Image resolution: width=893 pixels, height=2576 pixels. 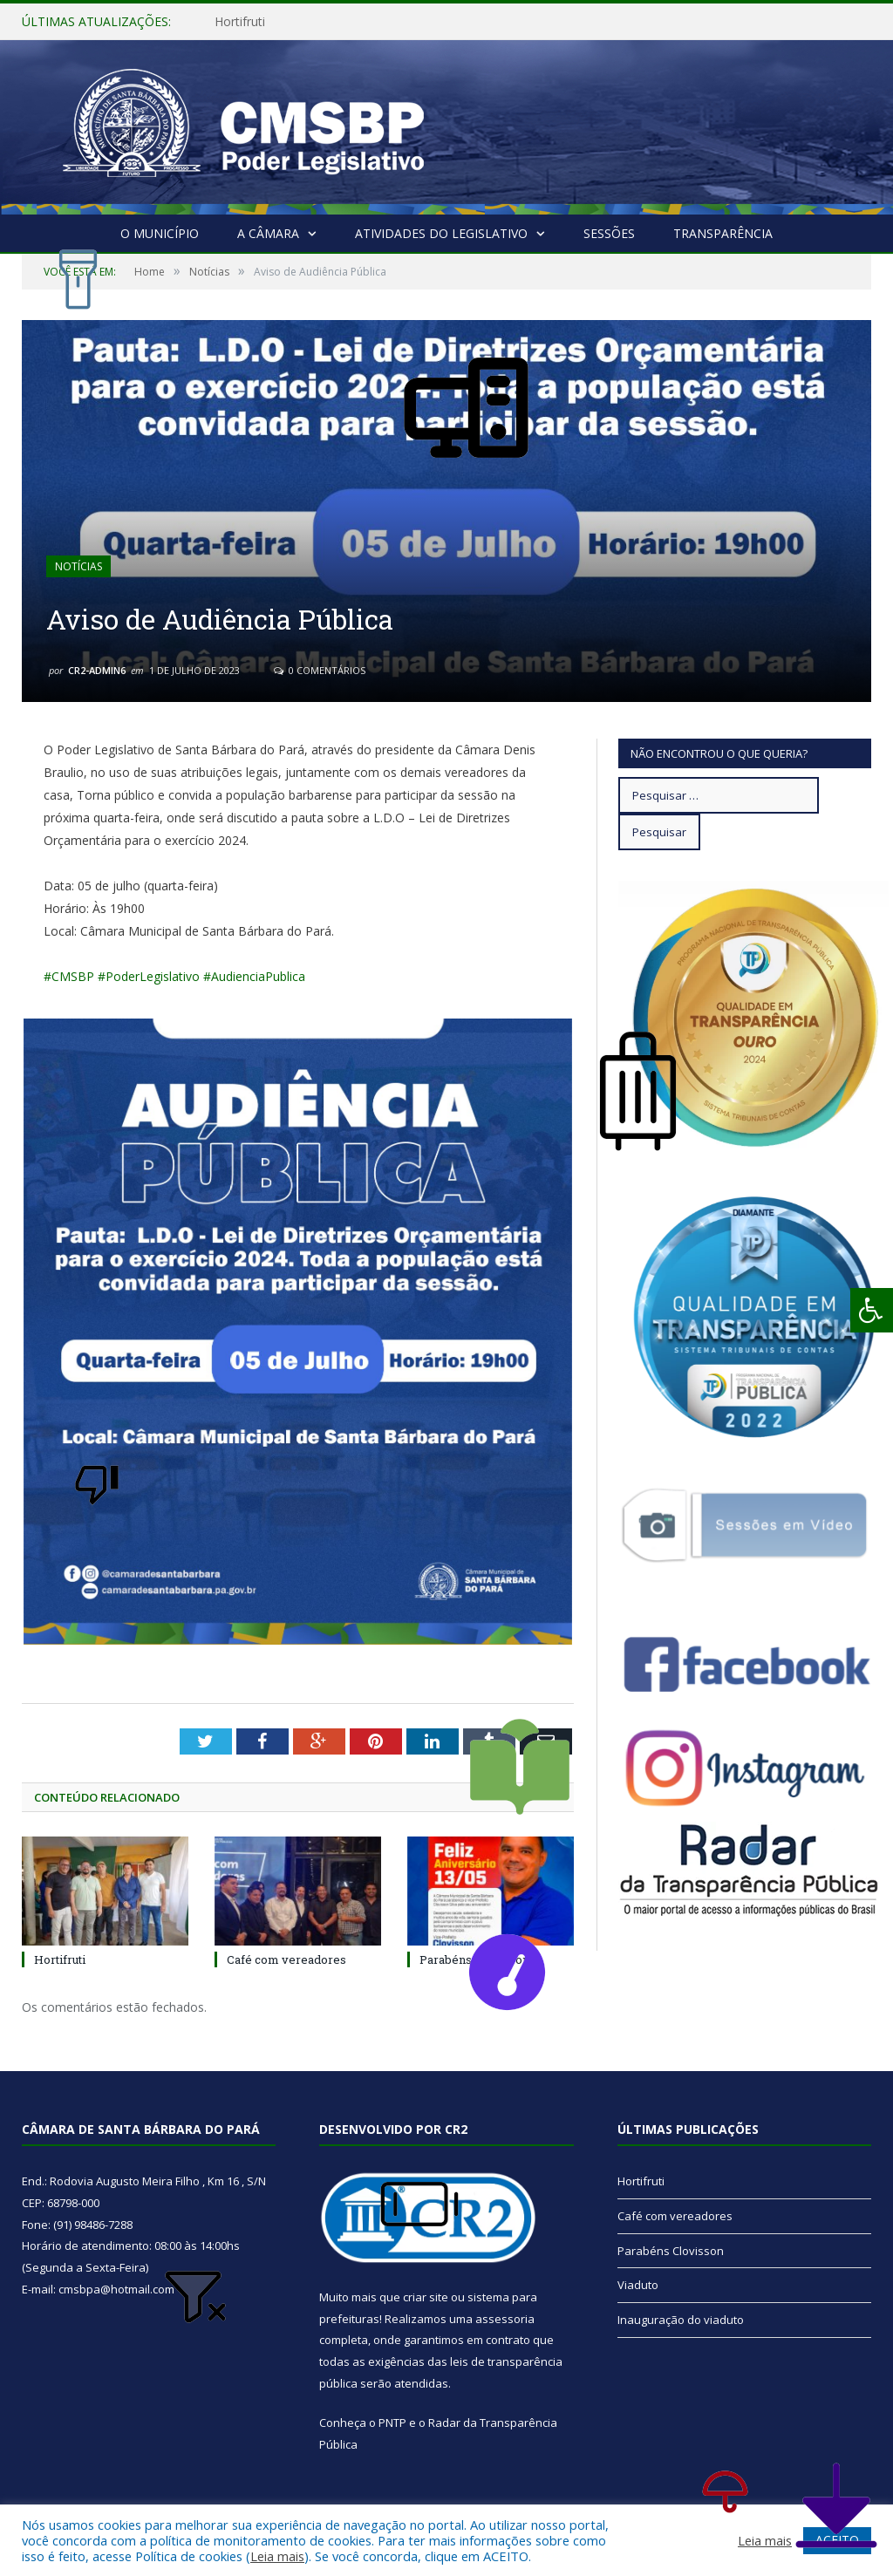 I want to click on view system performance or speed metrics, so click(x=507, y=1972).